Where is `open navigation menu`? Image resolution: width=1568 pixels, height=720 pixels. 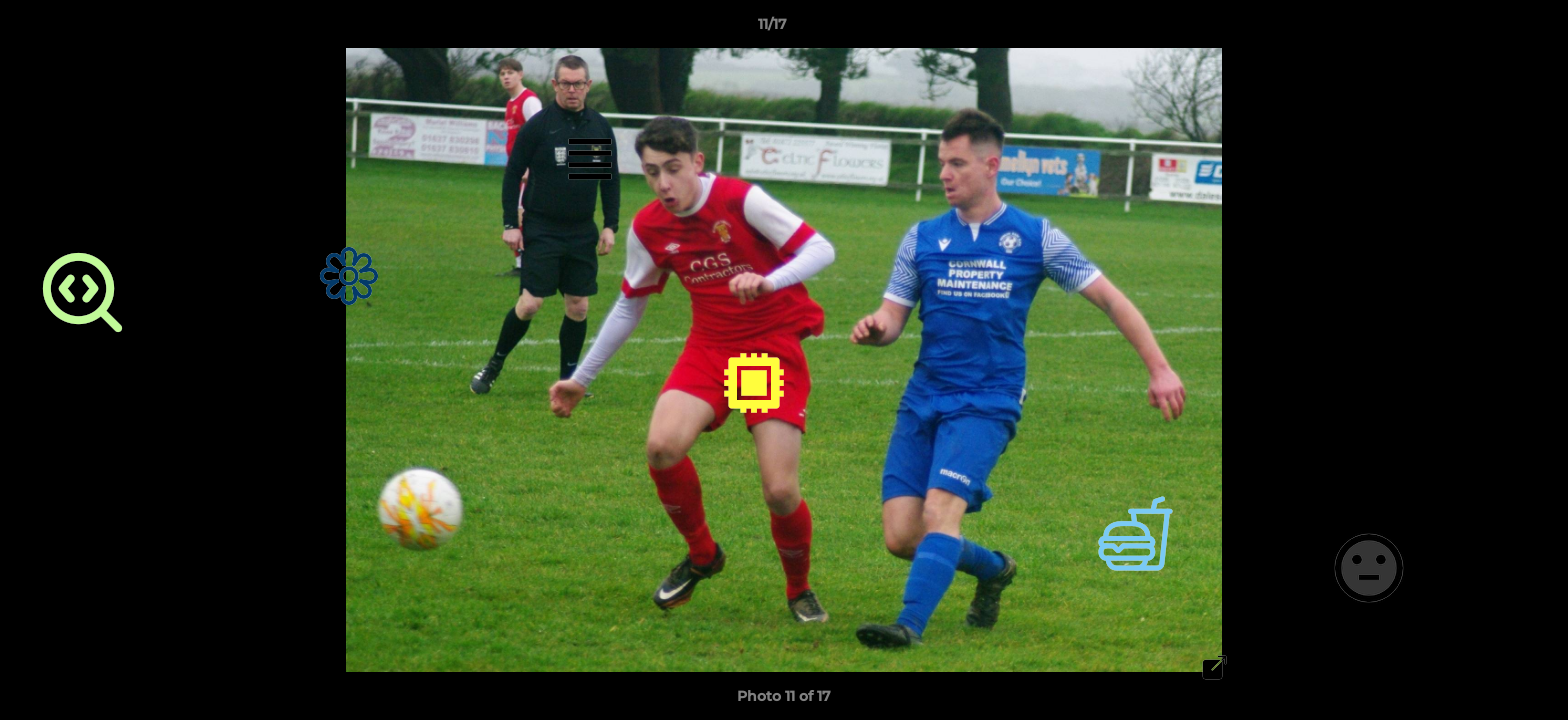 open navigation menu is located at coordinates (590, 159).